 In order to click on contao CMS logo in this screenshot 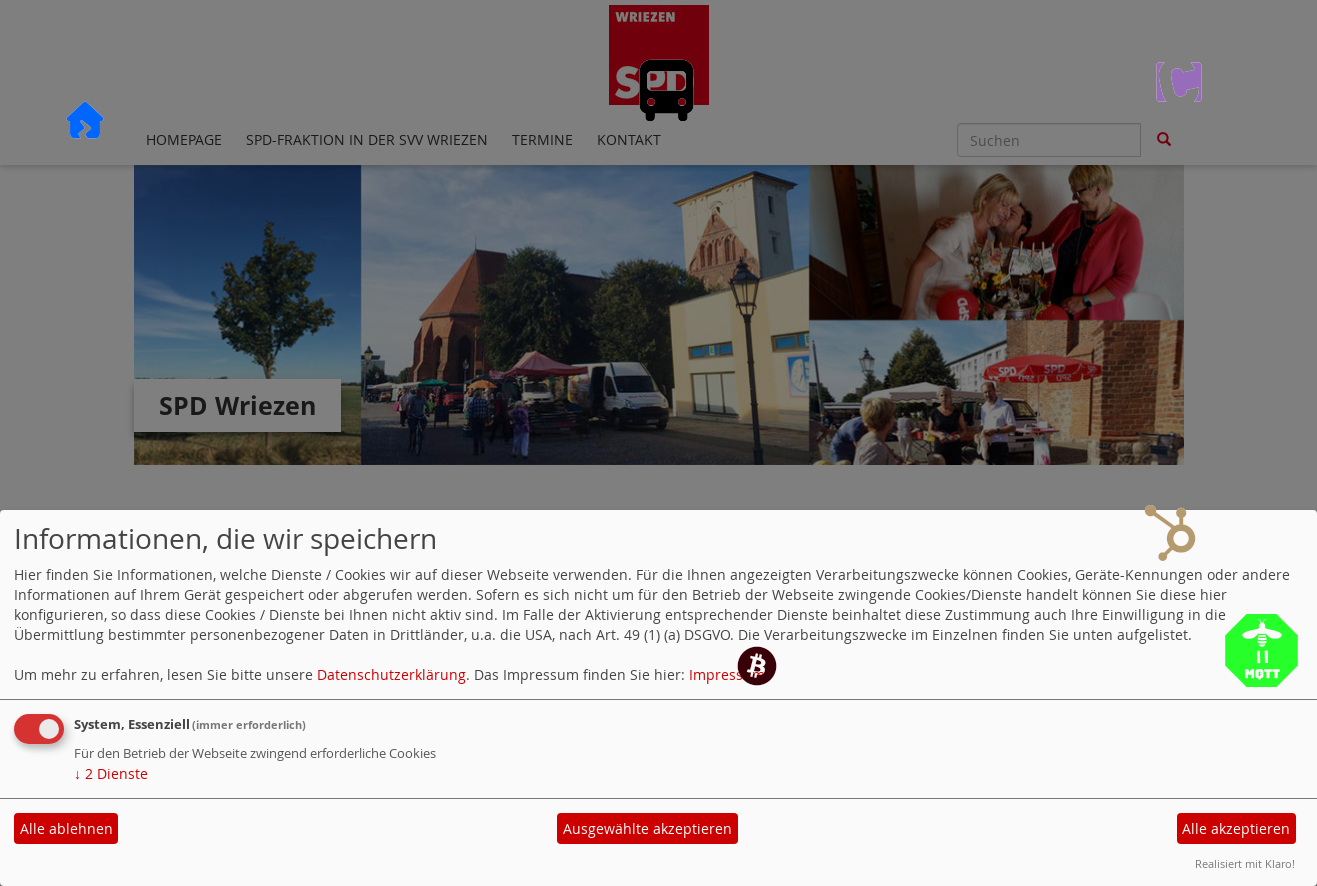, I will do `click(1179, 82)`.